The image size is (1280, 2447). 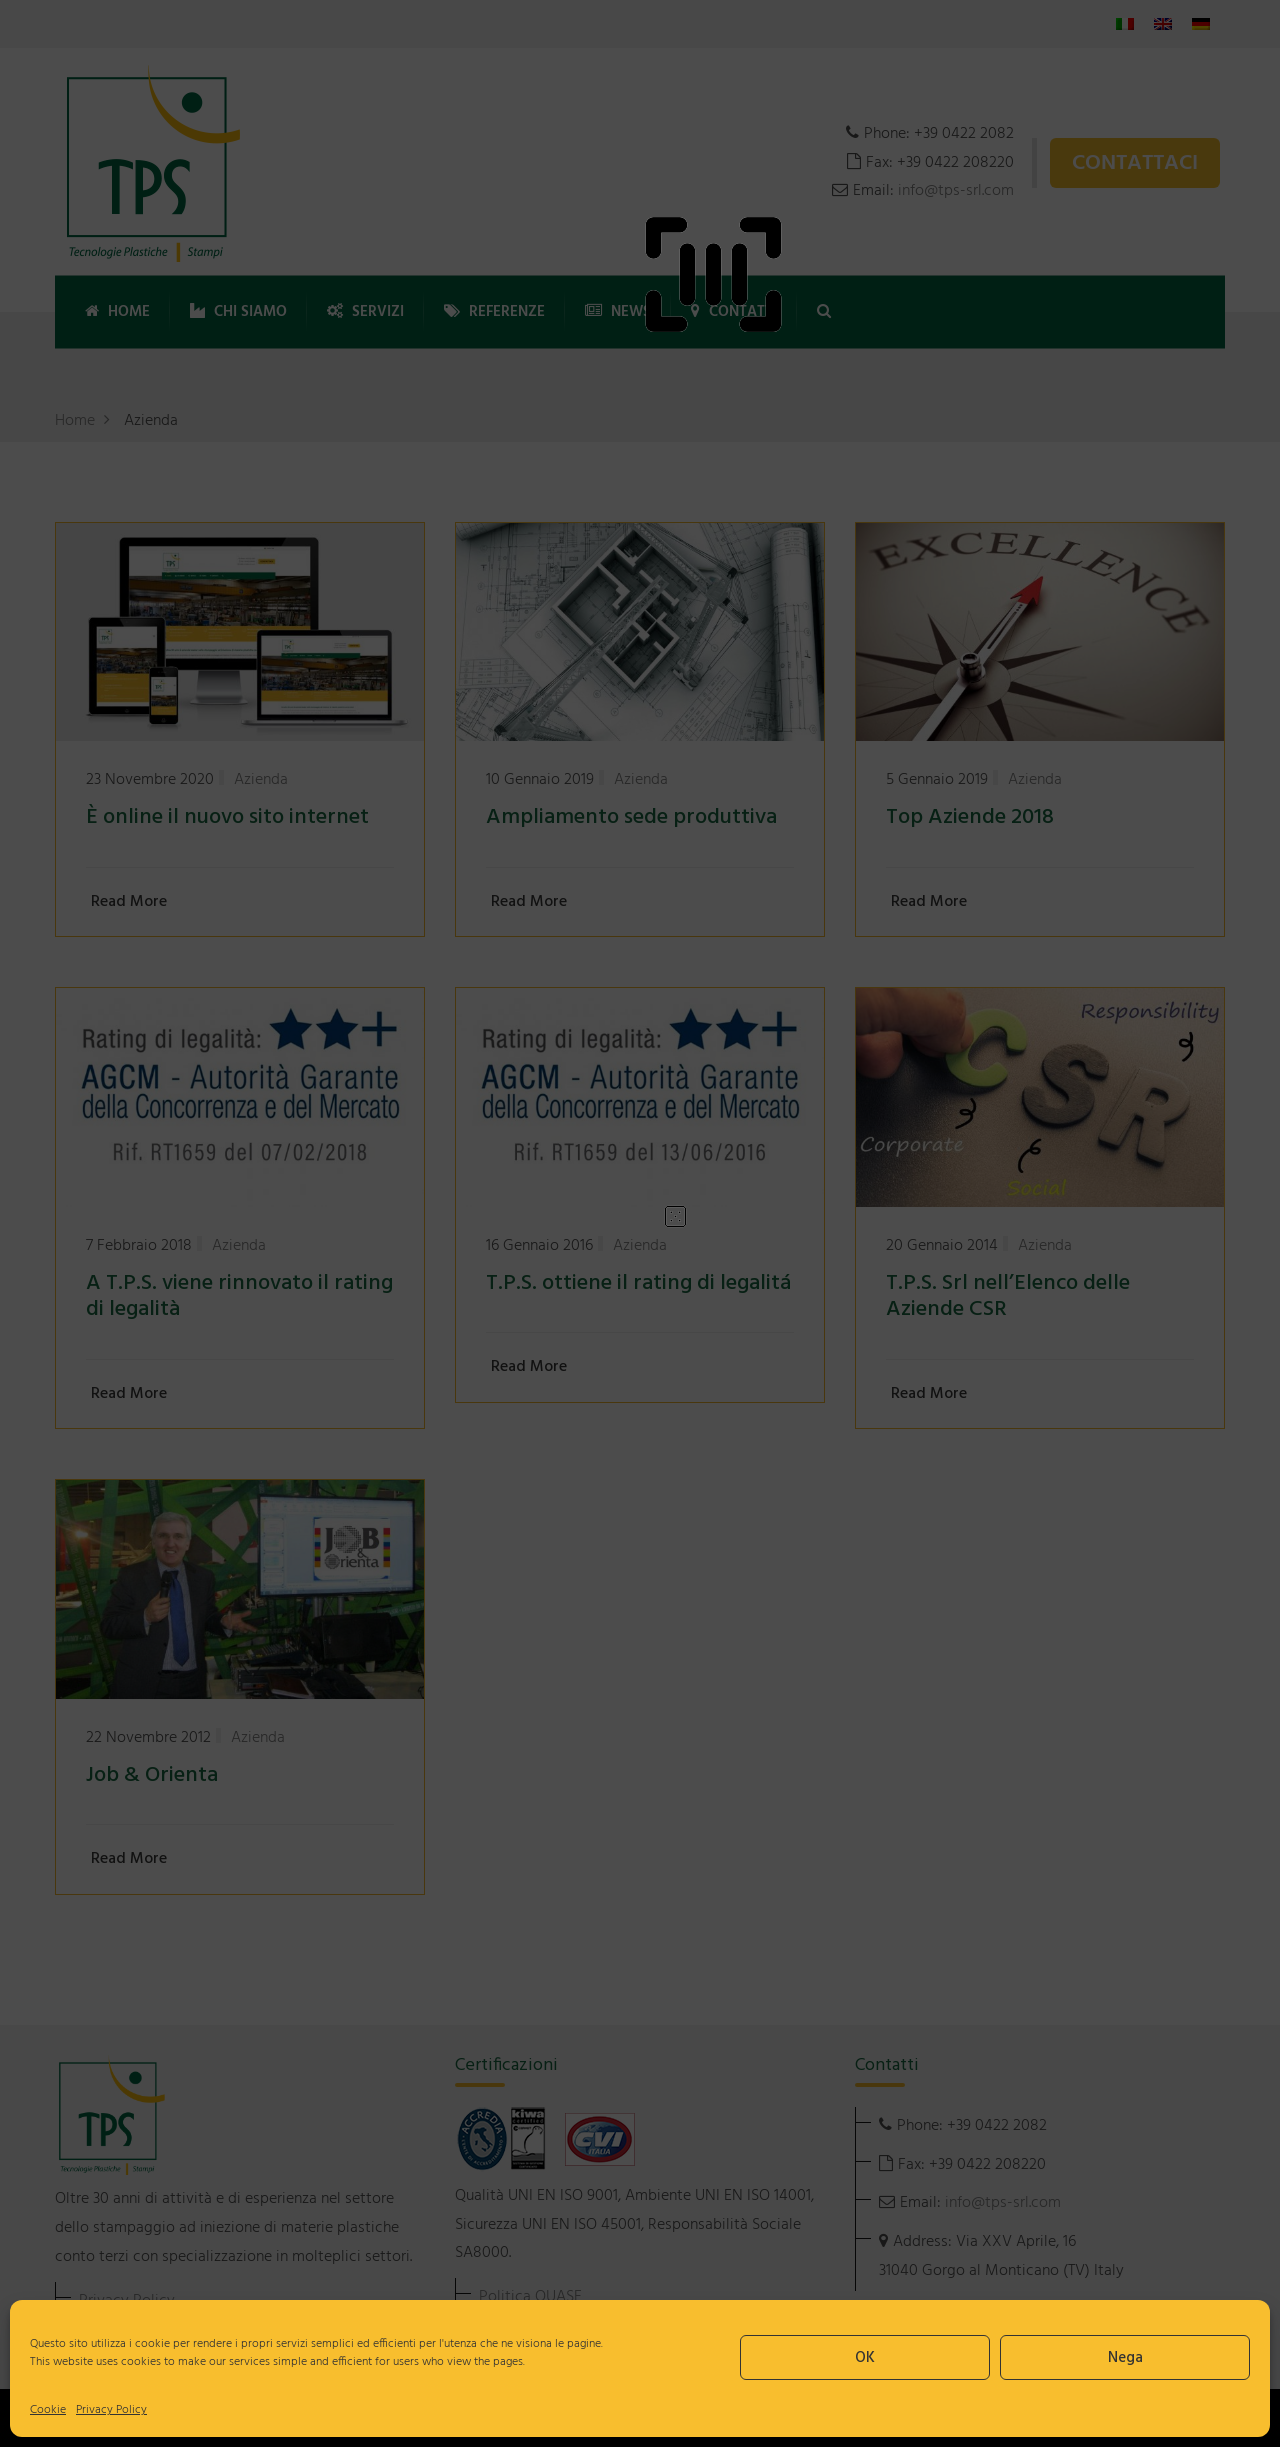 I want to click on dice showing a roll of five, so click(x=675, y=1216).